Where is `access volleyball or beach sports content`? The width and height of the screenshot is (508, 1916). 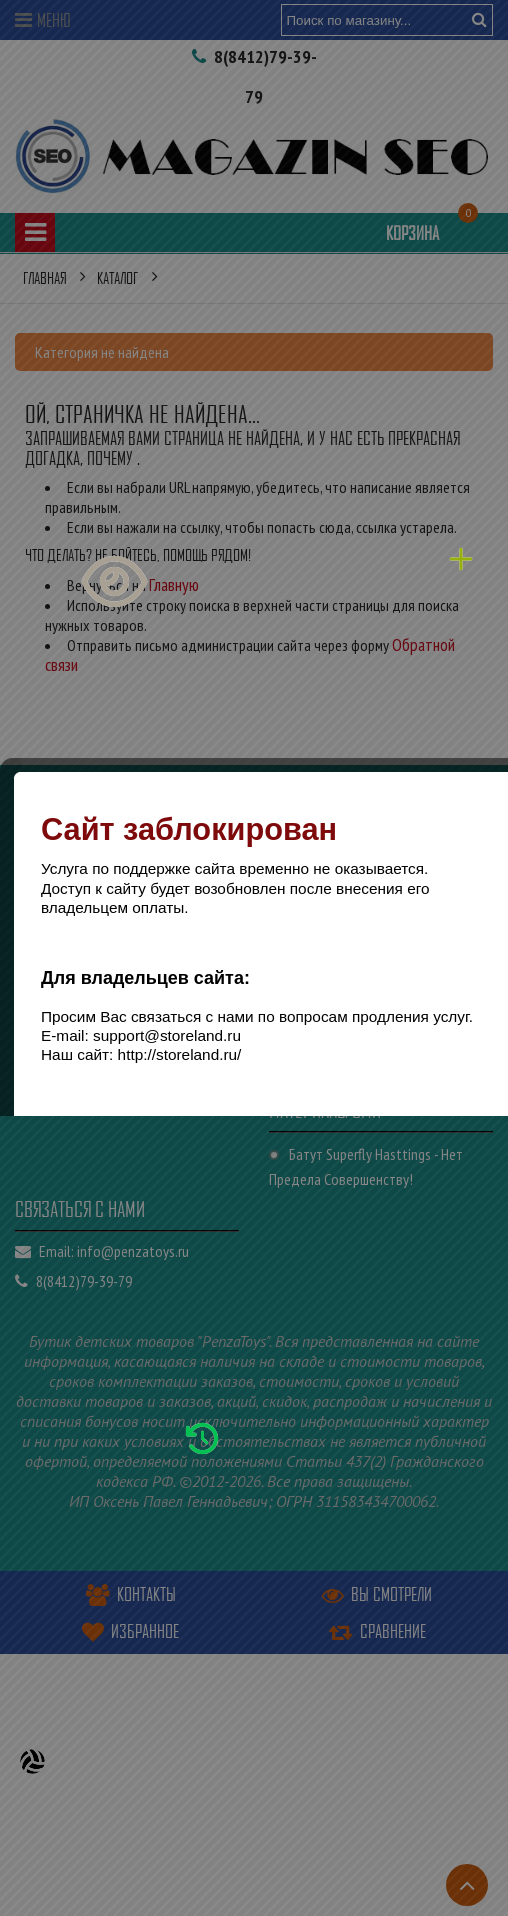 access volleyball or beach sports content is located at coordinates (32, 1761).